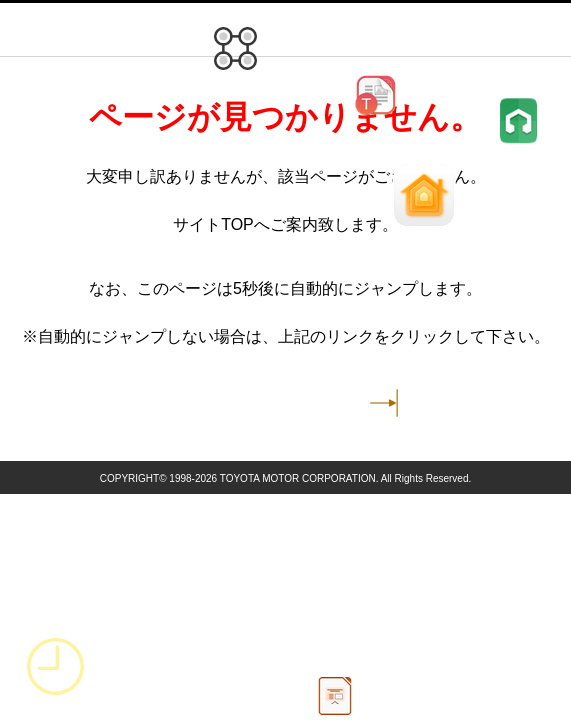 Image resolution: width=571 pixels, height=720 pixels. What do you see at coordinates (235, 48) in the screenshot?
I see `configure hot corners behavior` at bounding box center [235, 48].